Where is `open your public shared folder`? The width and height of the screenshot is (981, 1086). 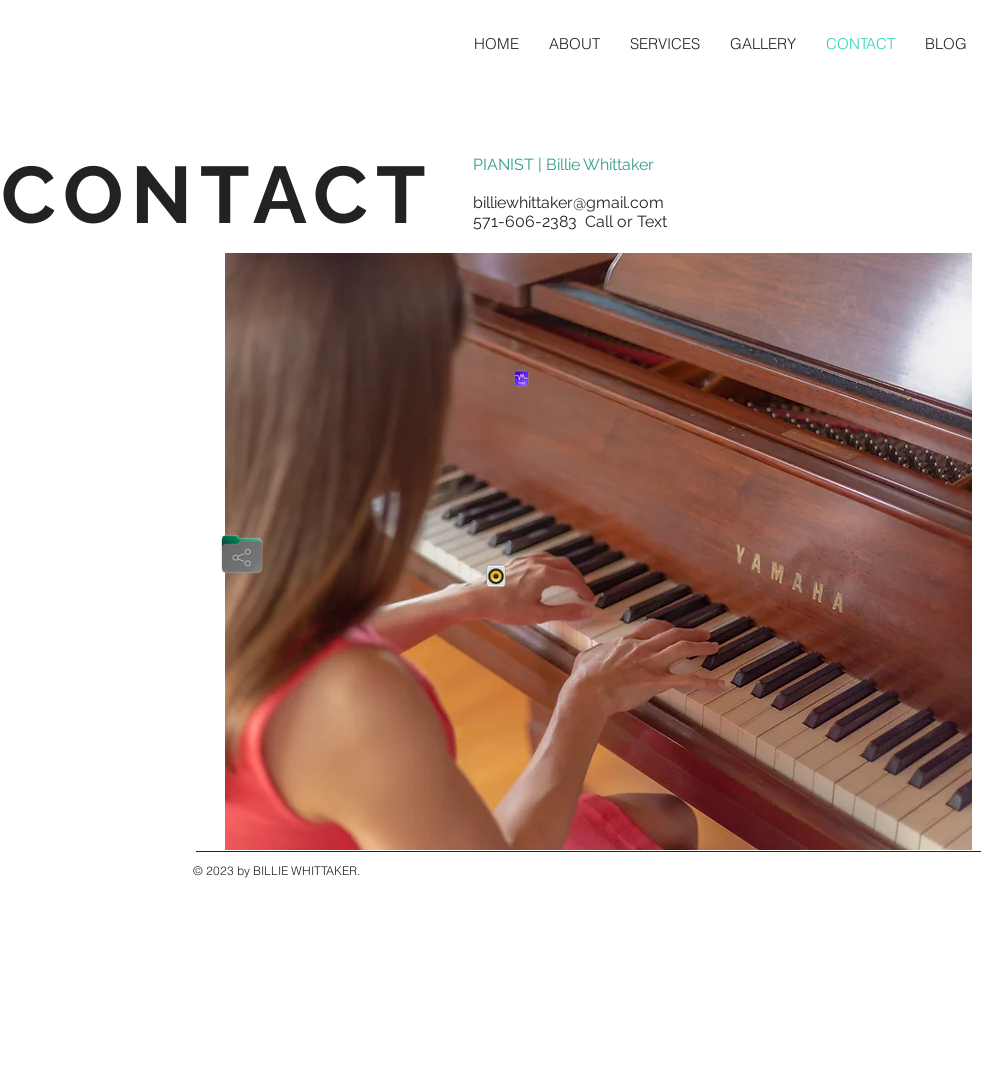
open your public shared folder is located at coordinates (242, 554).